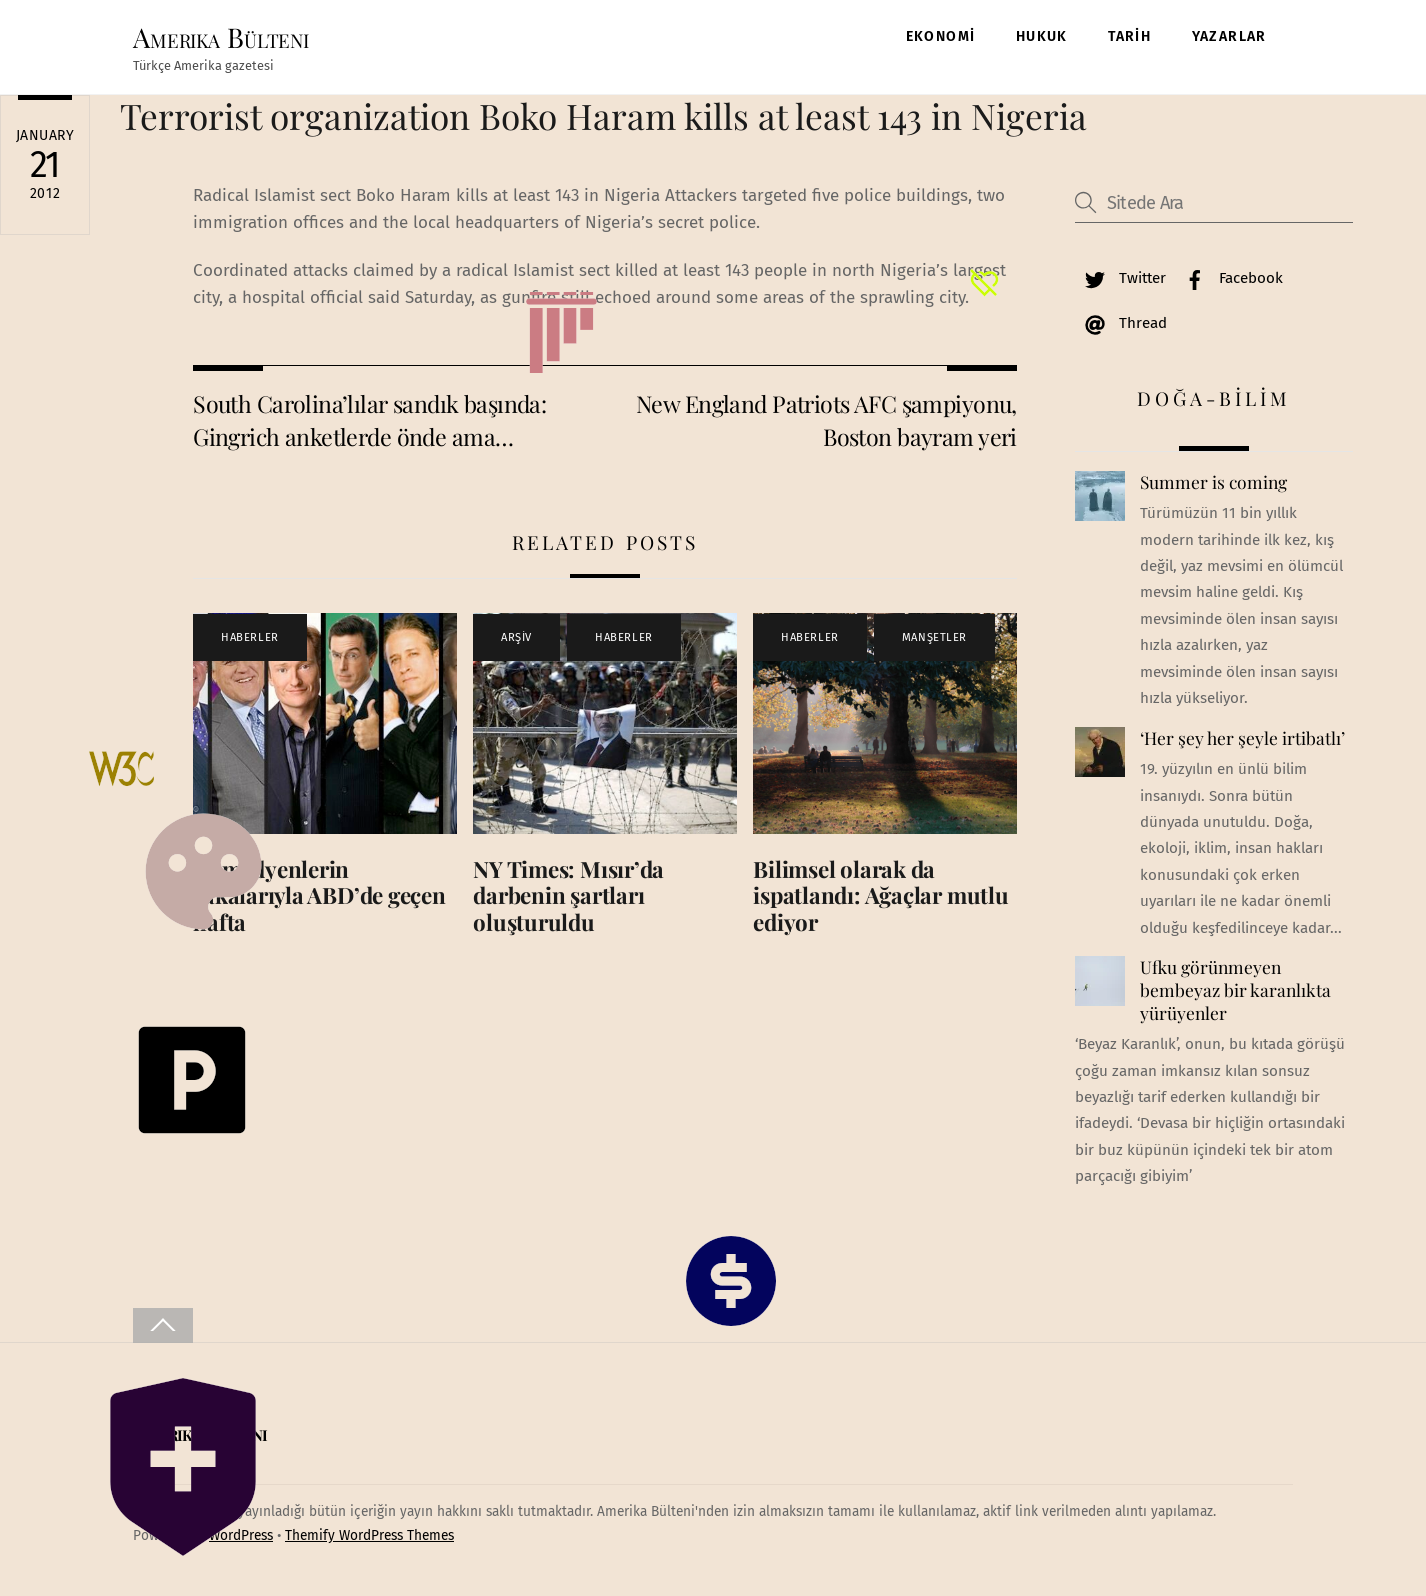 The width and height of the screenshot is (1426, 1596). I want to click on access color or theme customization options, so click(203, 871).